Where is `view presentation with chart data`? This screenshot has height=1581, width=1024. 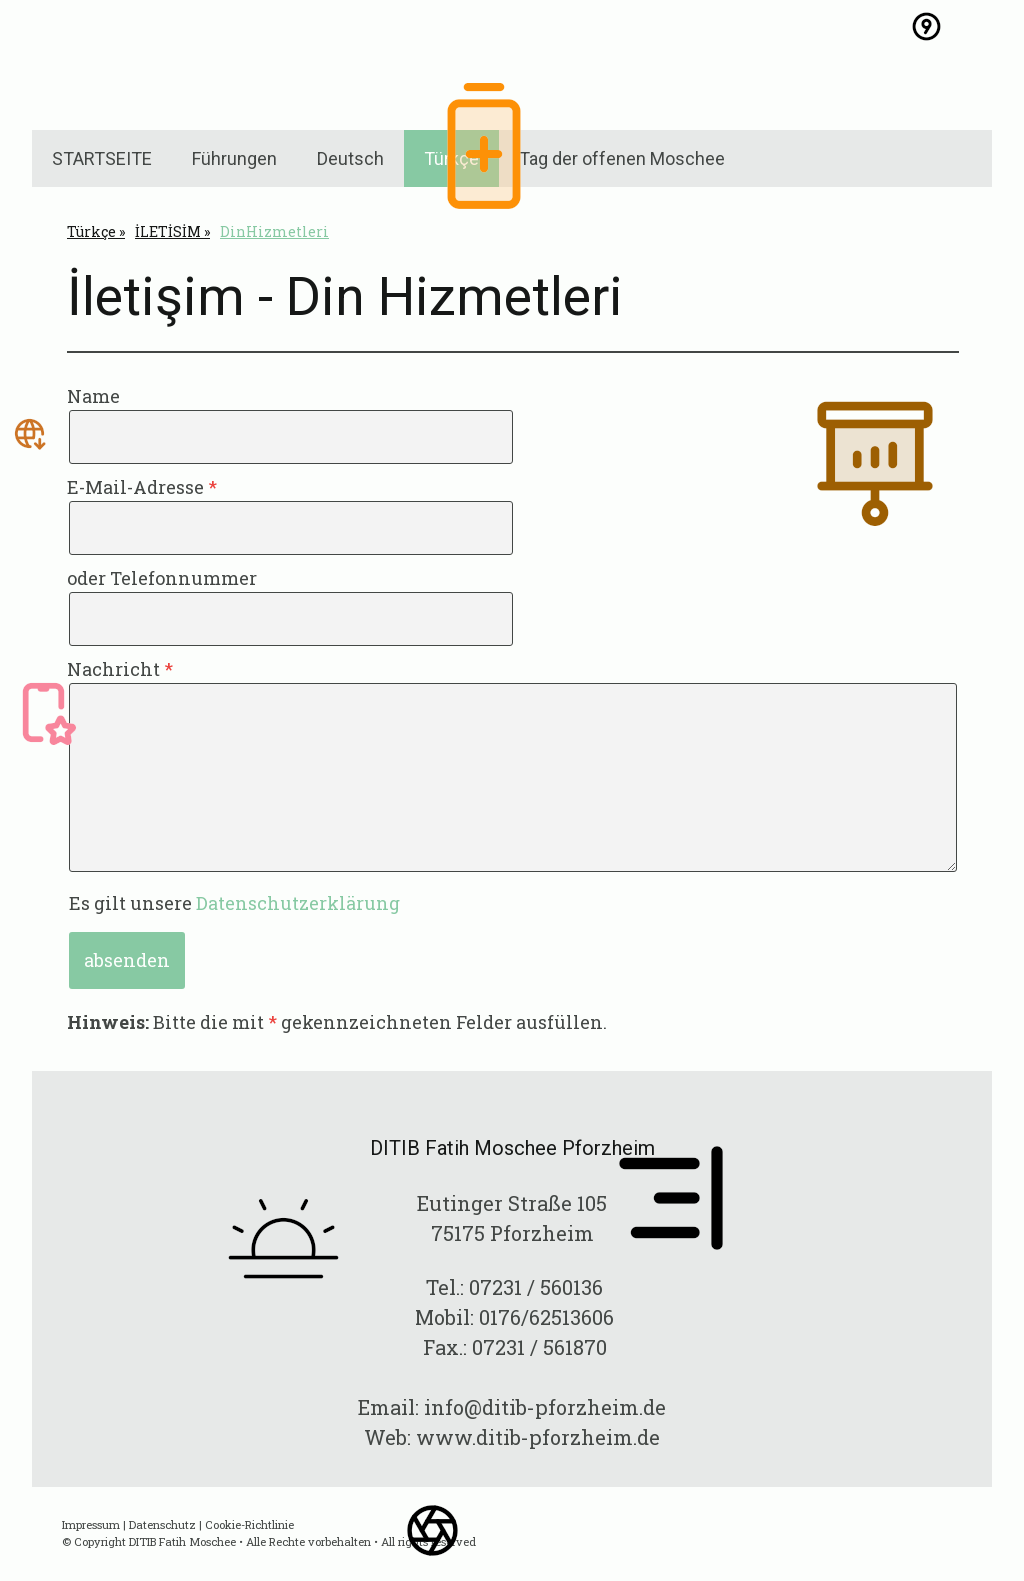
view presentation with chart data is located at coordinates (875, 455).